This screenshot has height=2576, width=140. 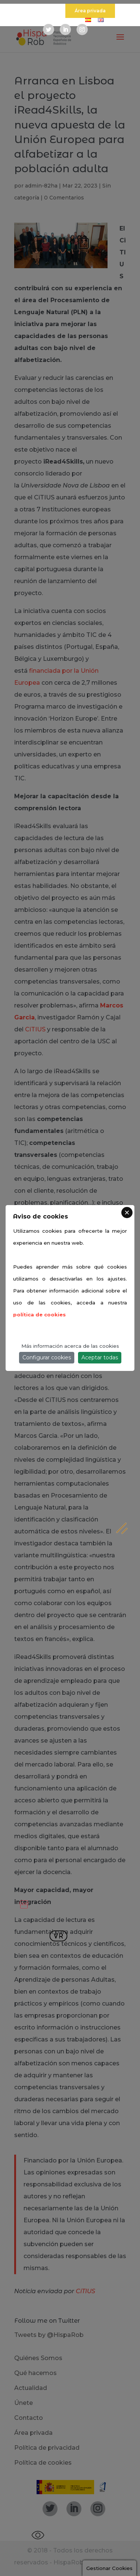 I want to click on indicates loading or processing status, so click(x=122, y=1529).